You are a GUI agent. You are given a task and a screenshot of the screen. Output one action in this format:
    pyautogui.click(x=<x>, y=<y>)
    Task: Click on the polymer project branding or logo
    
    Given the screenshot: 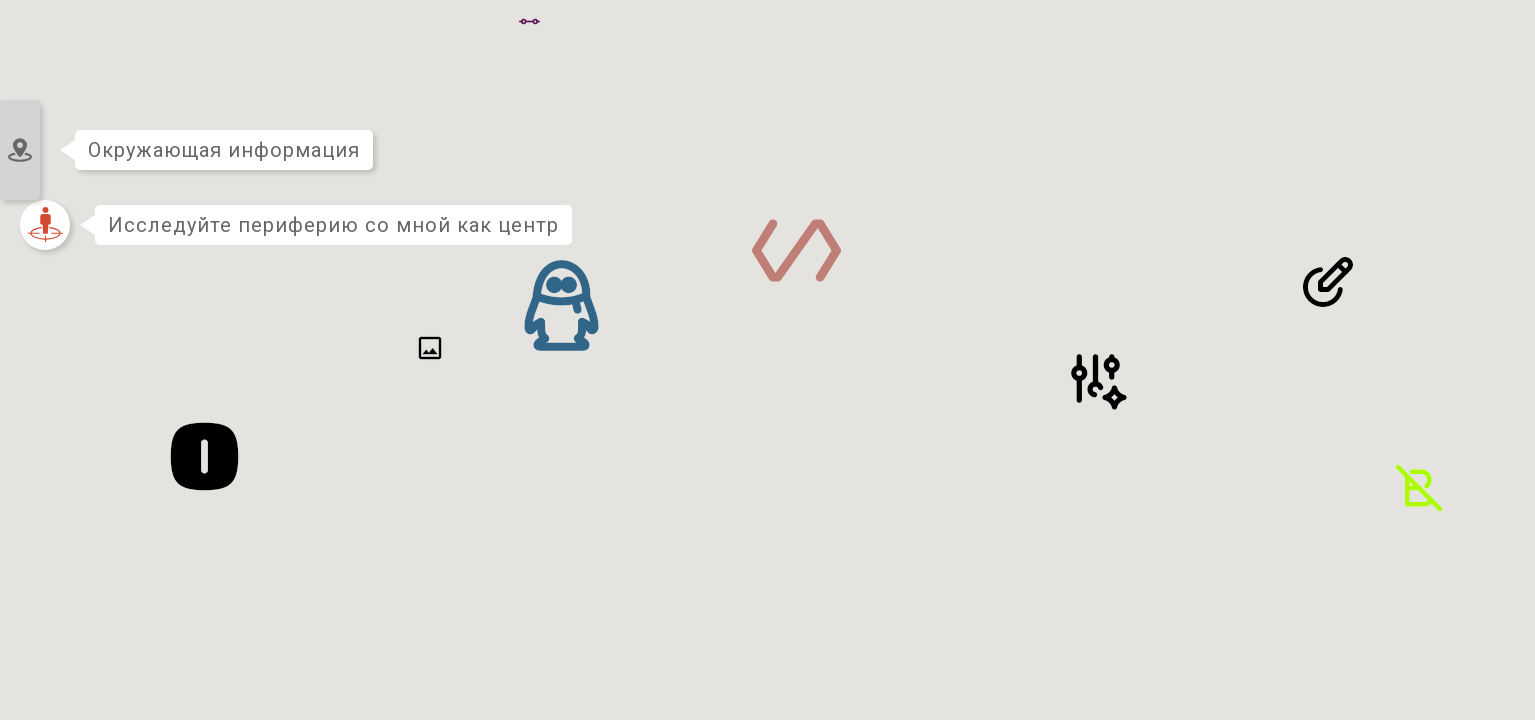 What is the action you would take?
    pyautogui.click(x=796, y=250)
    